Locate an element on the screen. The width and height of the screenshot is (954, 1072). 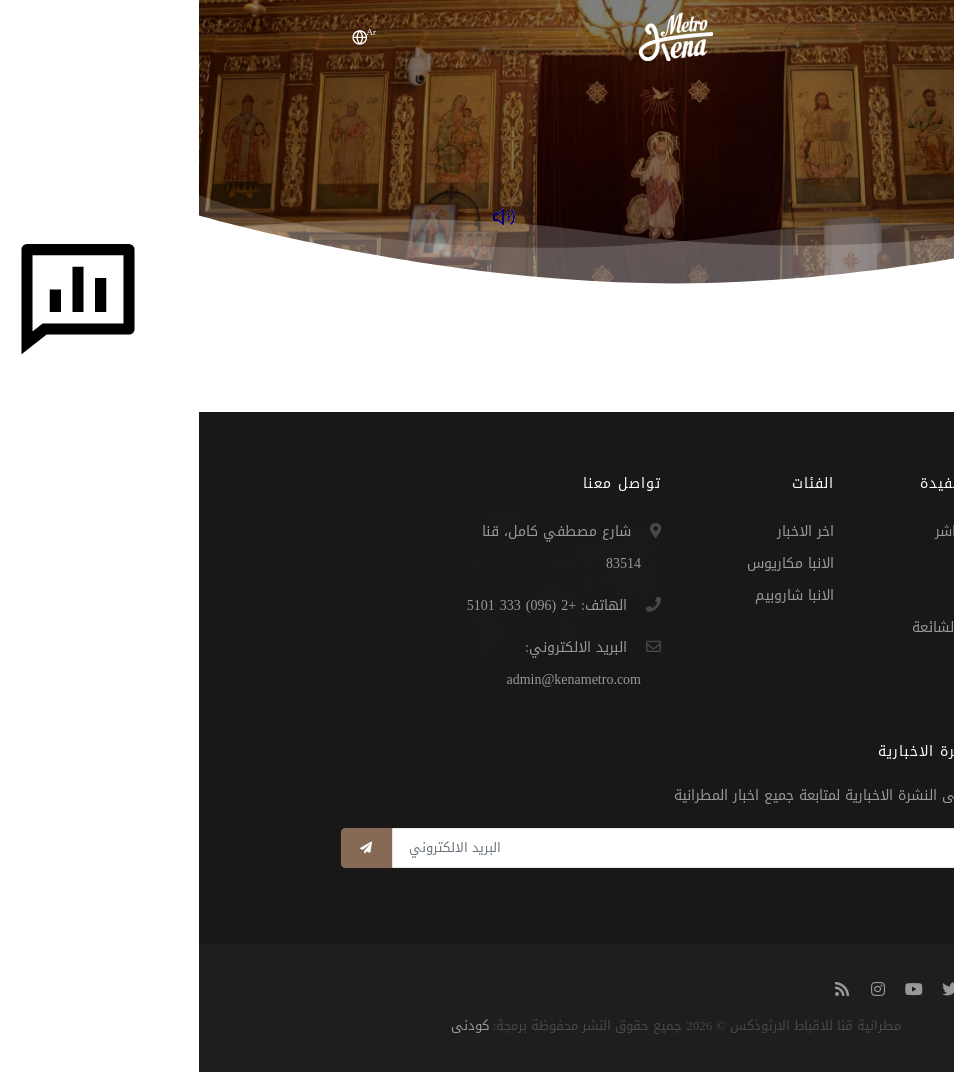
increase audio volume is located at coordinates (504, 217).